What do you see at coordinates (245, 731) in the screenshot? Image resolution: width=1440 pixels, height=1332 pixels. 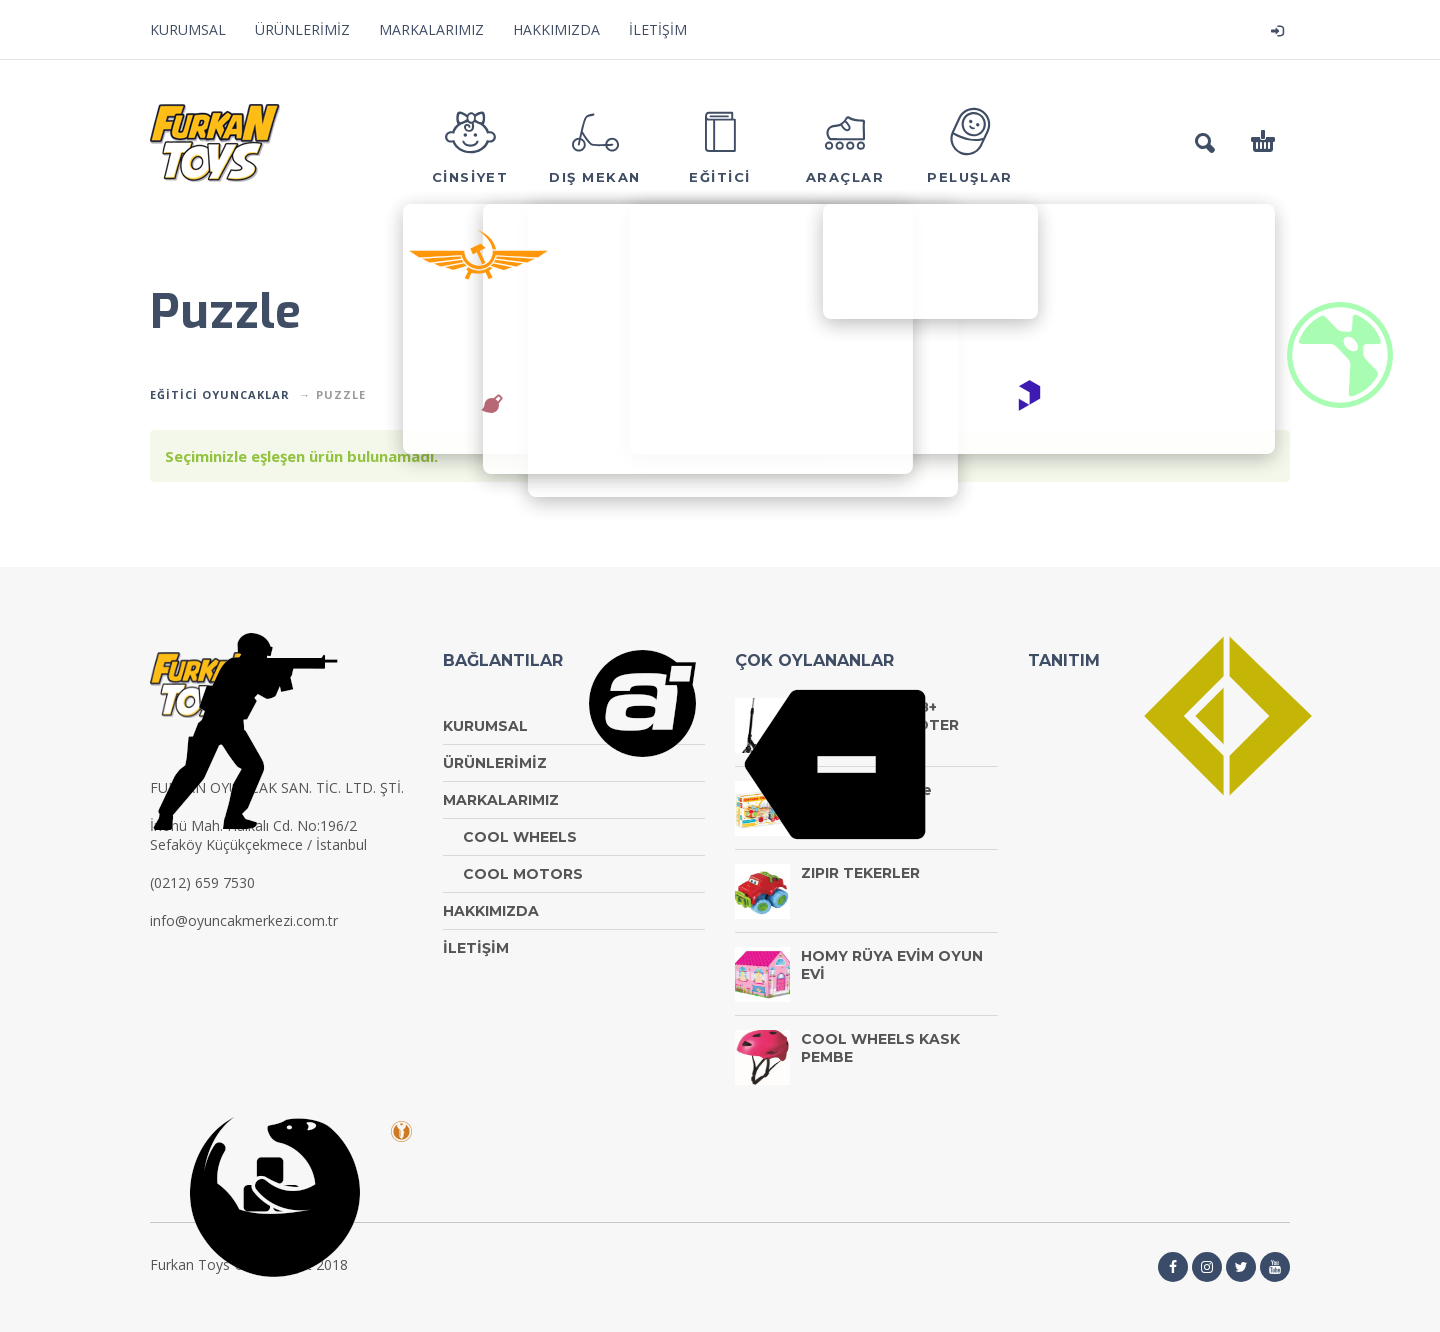 I see `launch counter-strike game` at bounding box center [245, 731].